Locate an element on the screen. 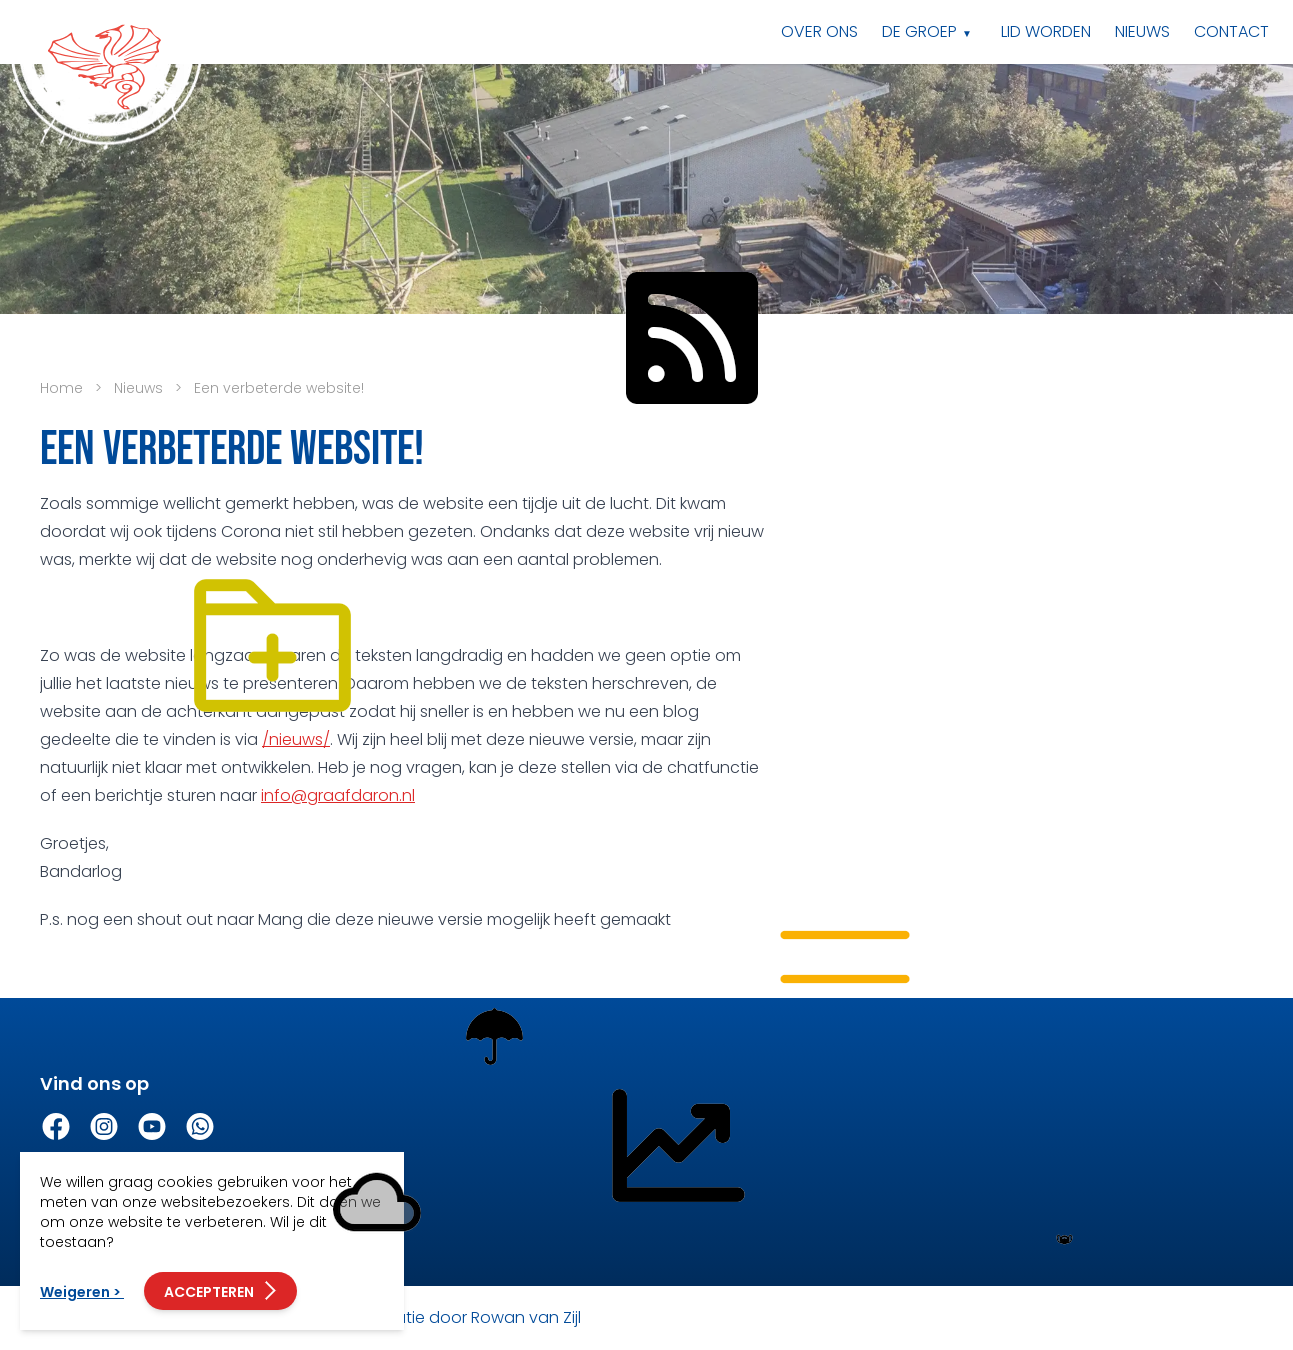  subscribe to RSS feed is located at coordinates (692, 338).